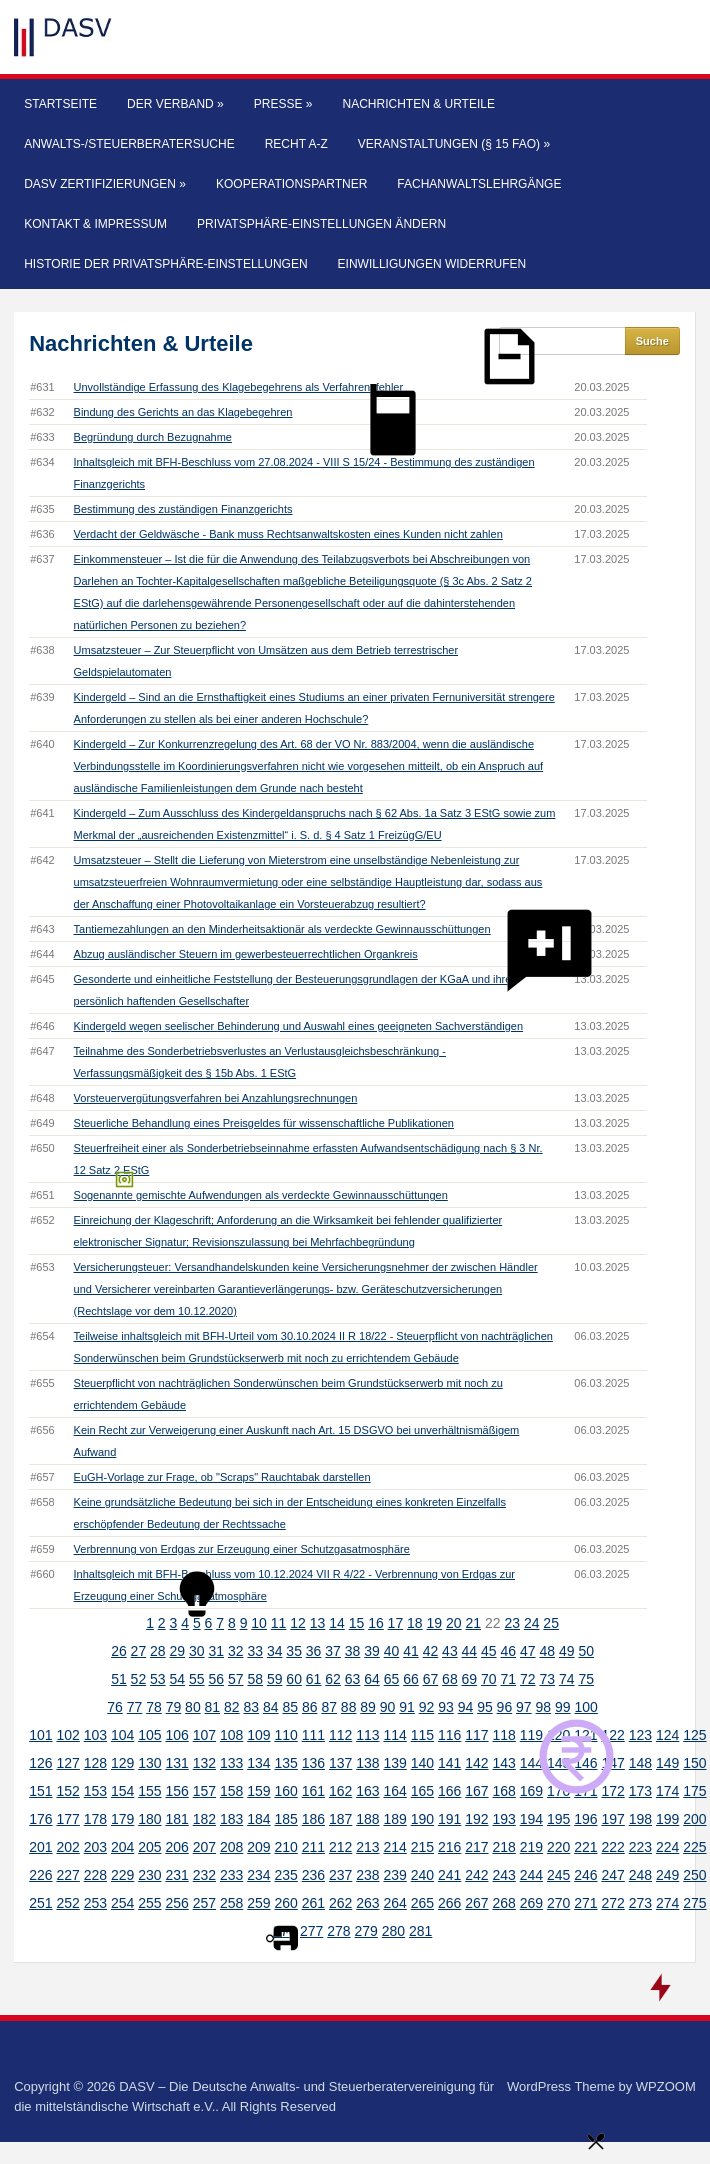 The image size is (710, 2164). What do you see at coordinates (124, 1179) in the screenshot?
I see `enable surround sound audio output` at bounding box center [124, 1179].